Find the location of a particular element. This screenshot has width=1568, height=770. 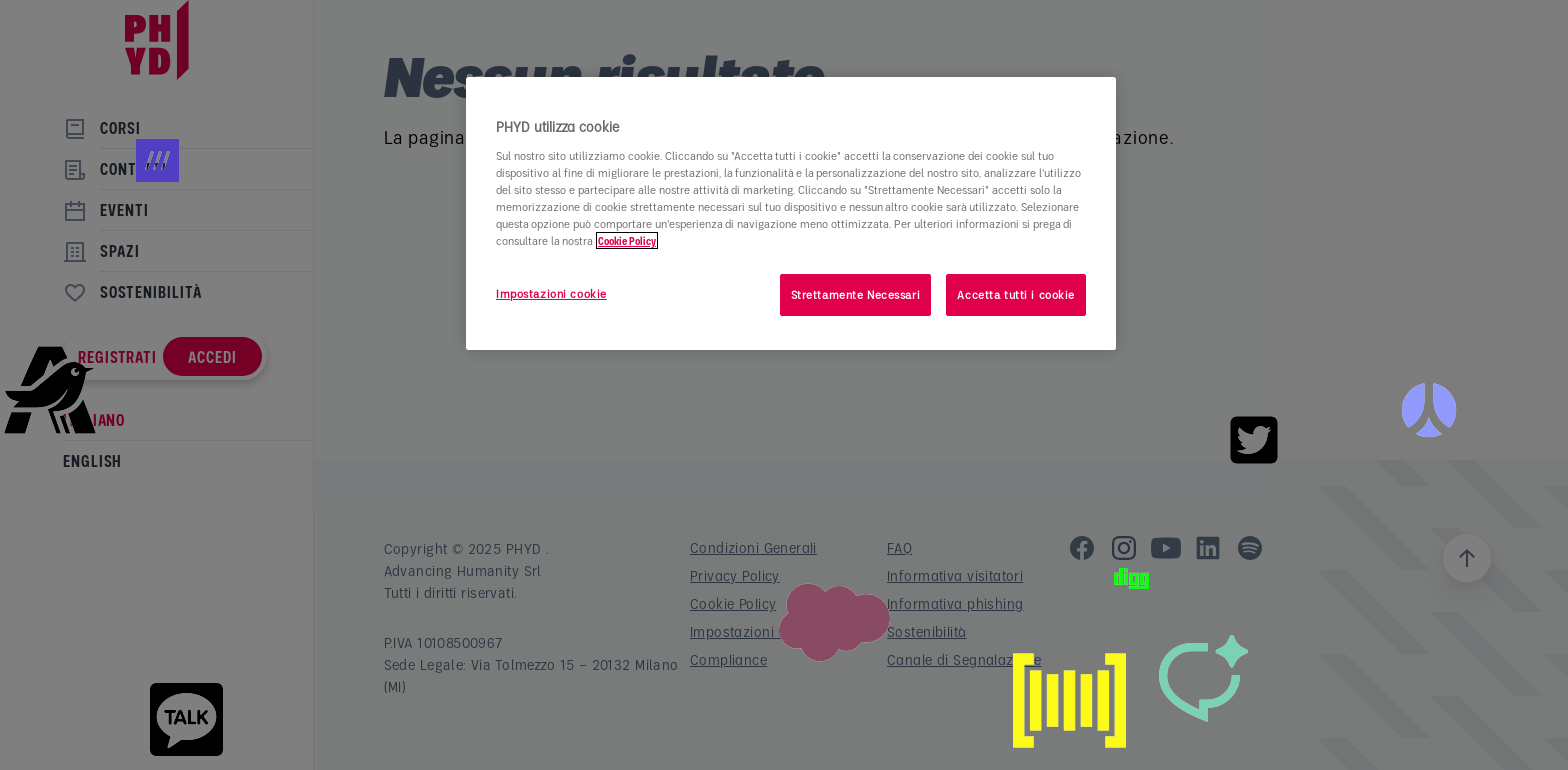

digg social news website logo is located at coordinates (1131, 578).